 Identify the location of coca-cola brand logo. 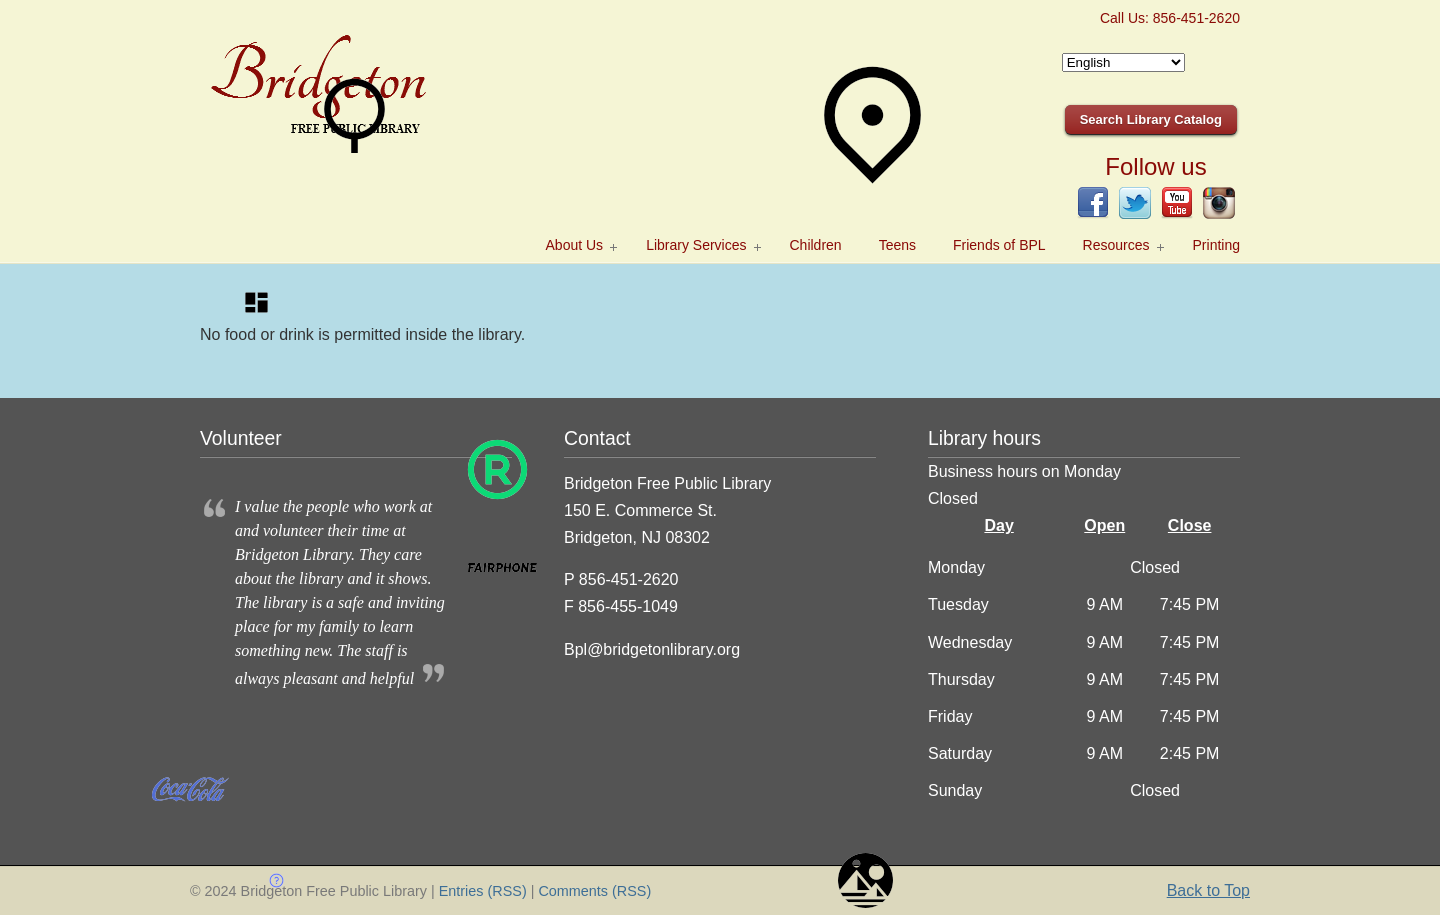
(190, 789).